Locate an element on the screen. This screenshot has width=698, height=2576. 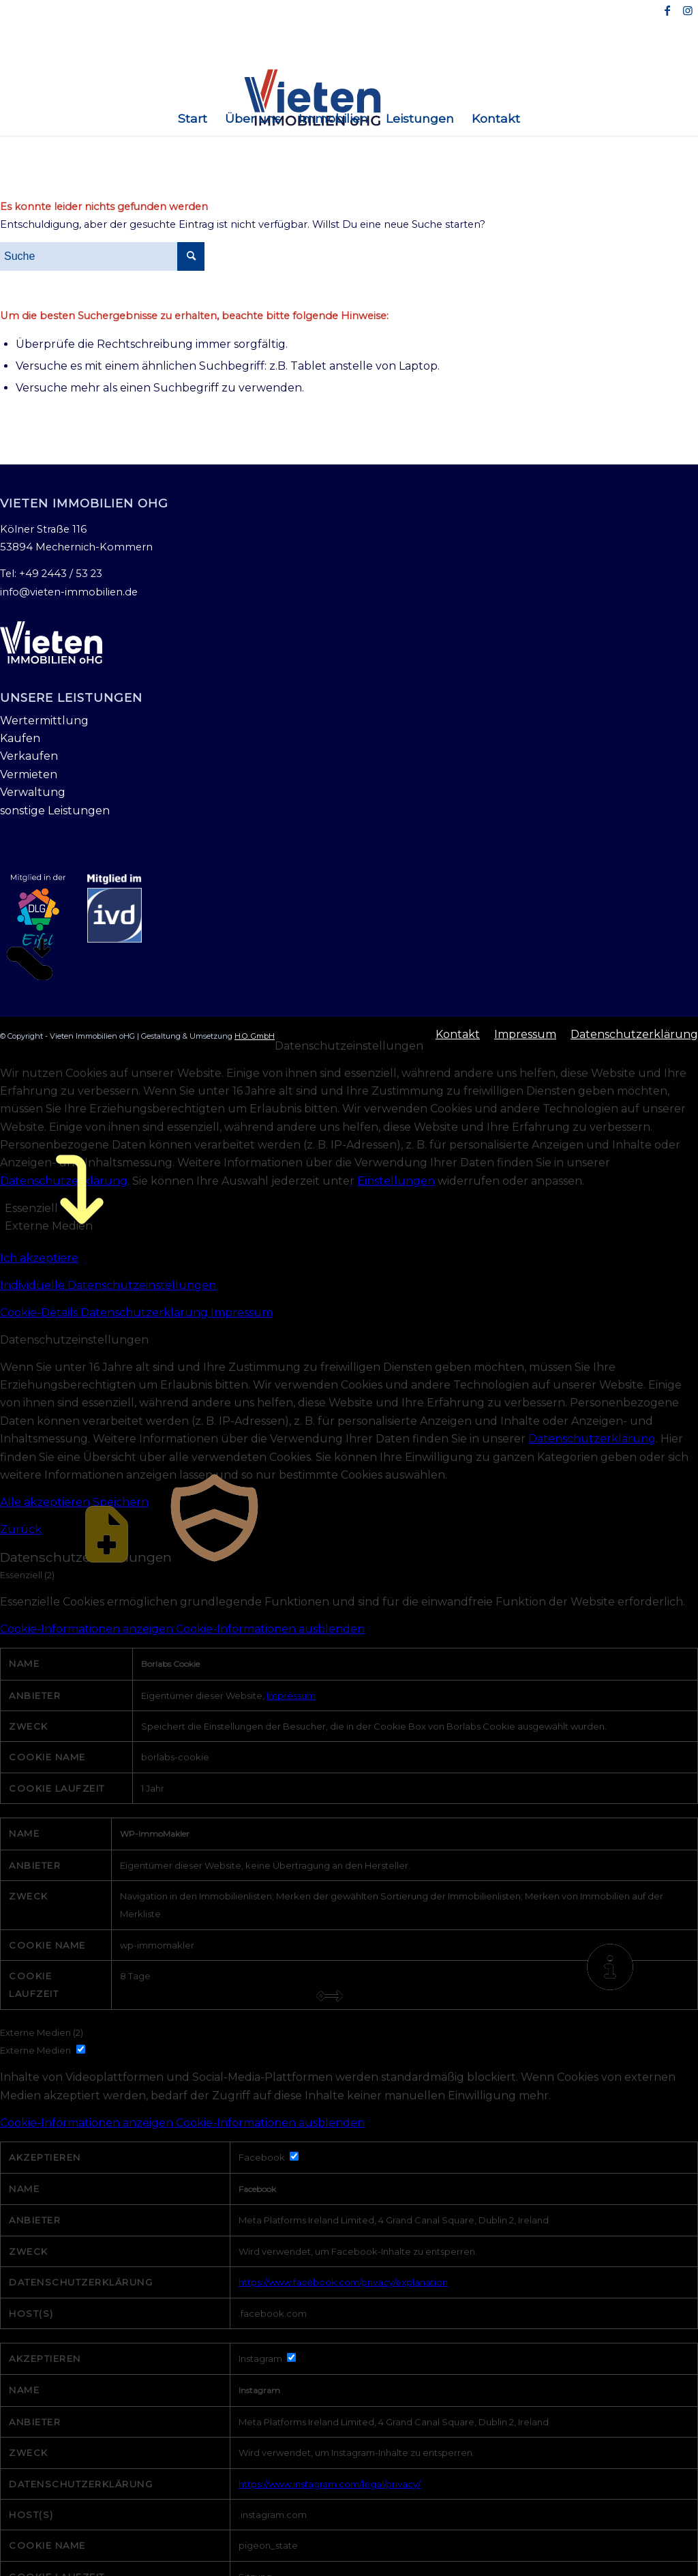
access medical records or health documents is located at coordinates (106, 1534).